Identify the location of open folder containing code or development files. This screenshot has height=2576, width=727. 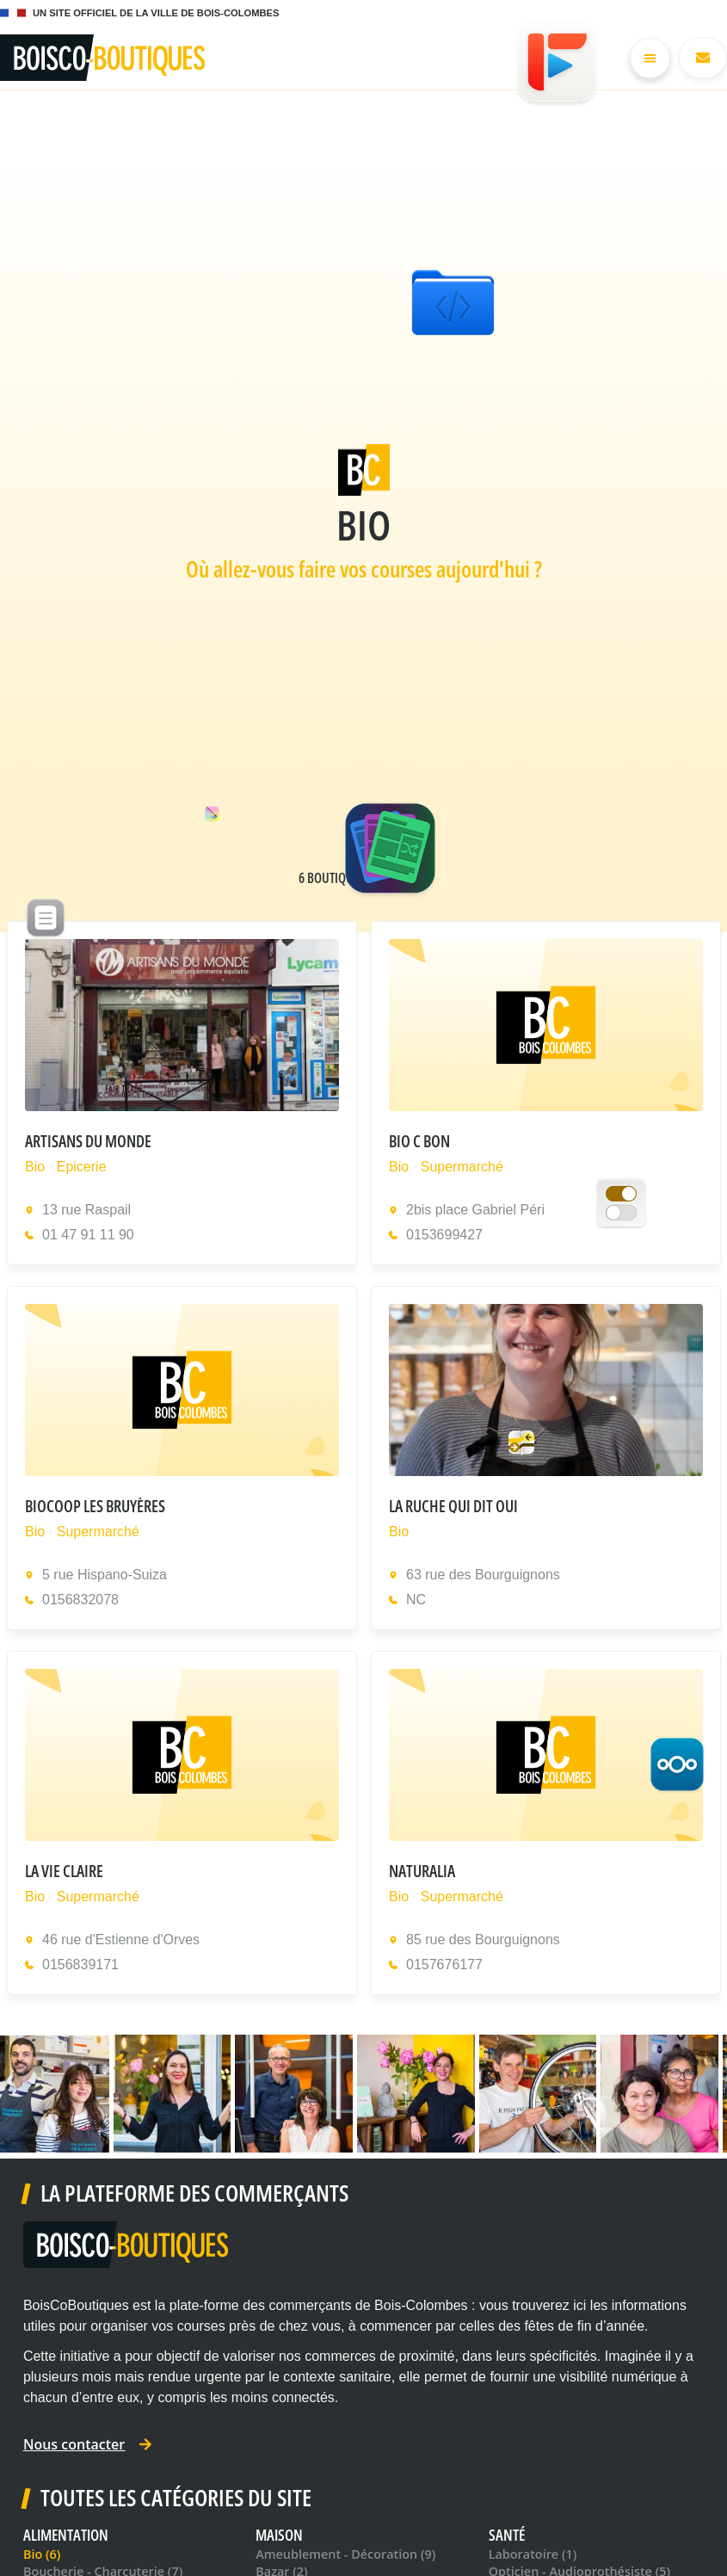
(453, 302).